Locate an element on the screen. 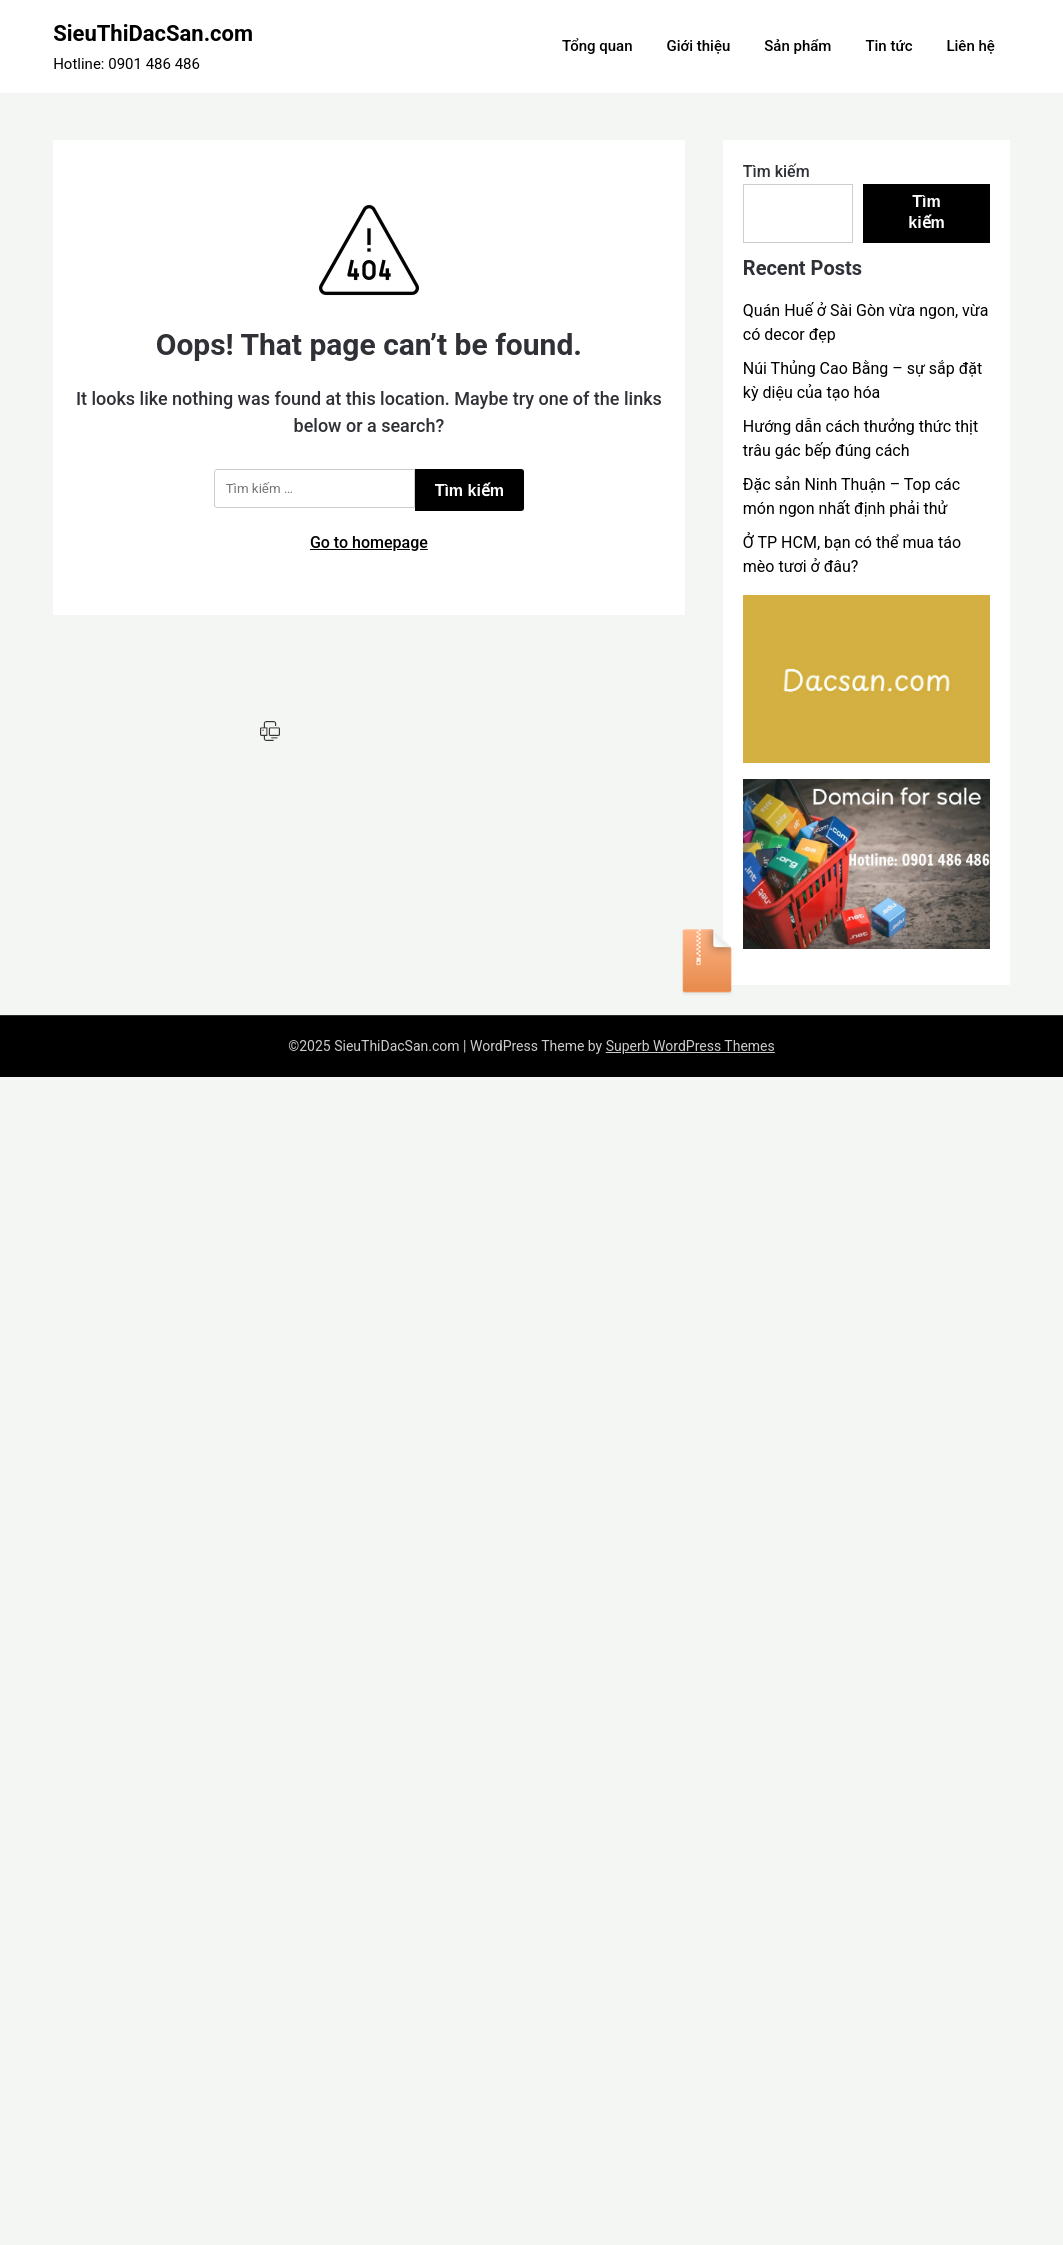 The height and width of the screenshot is (2245, 1063). manage connected devices and peripherals is located at coordinates (270, 731).